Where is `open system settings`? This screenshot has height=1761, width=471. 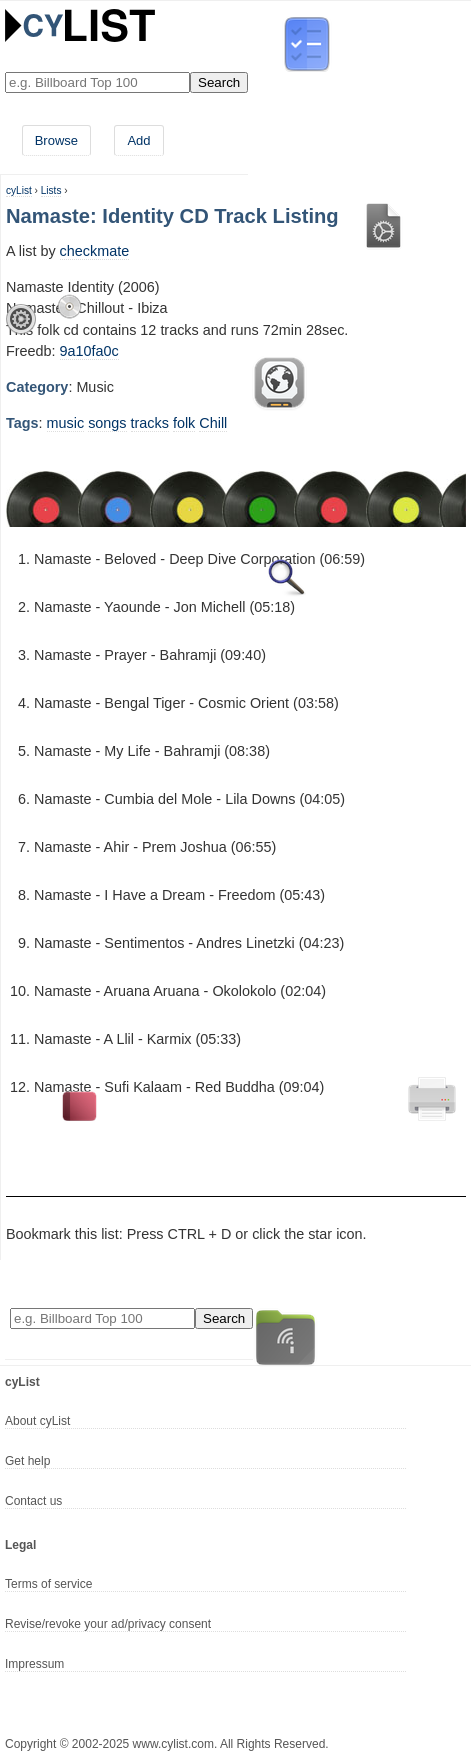
open system settings is located at coordinates (21, 319).